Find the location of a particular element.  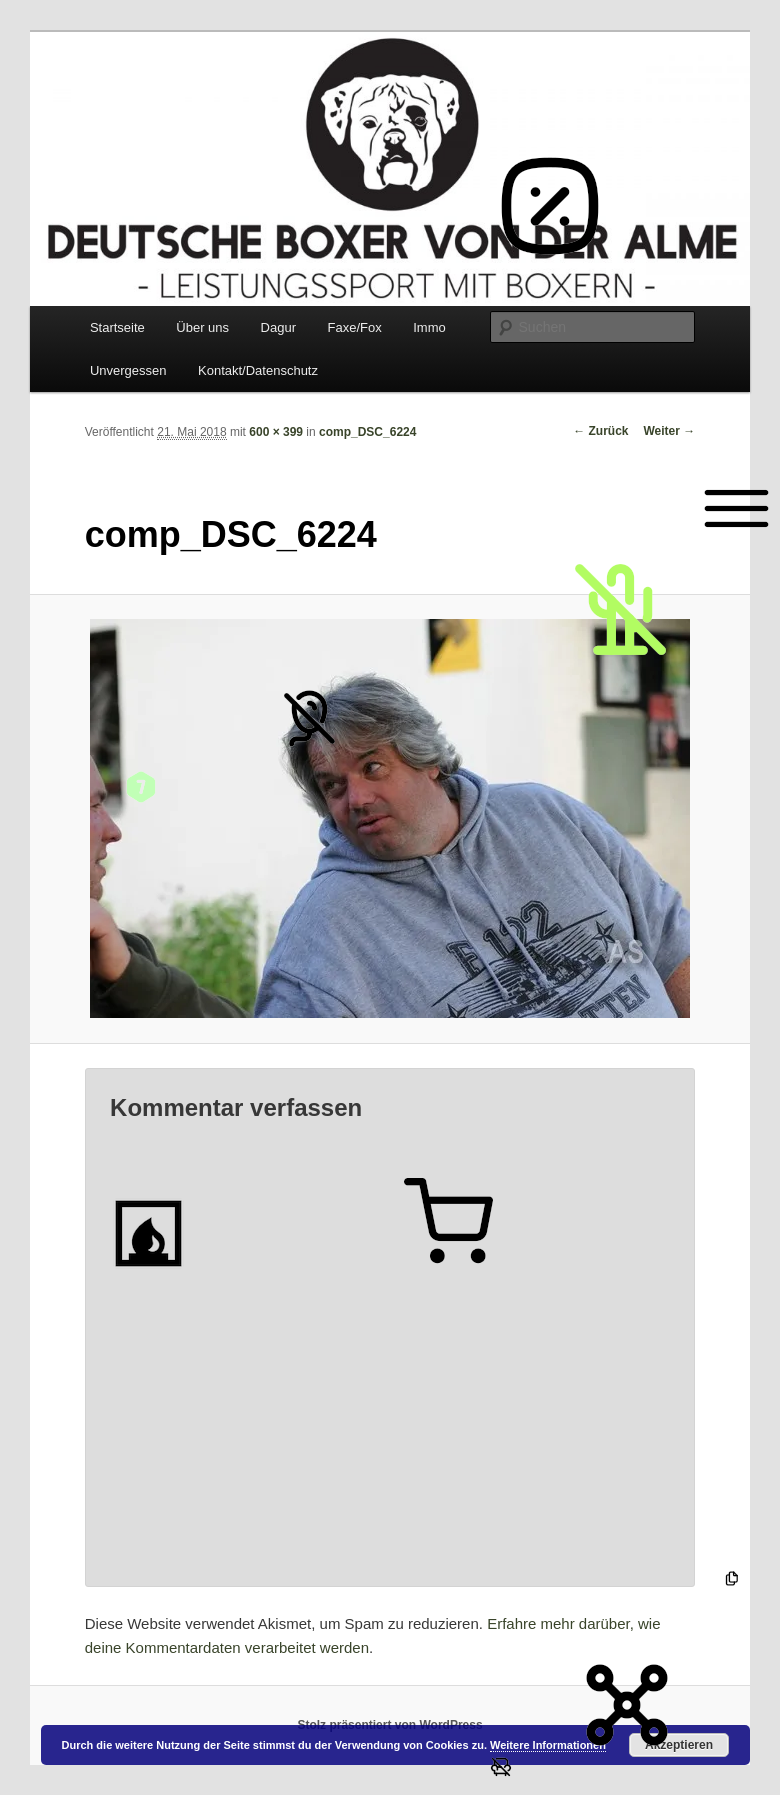

access fireplace or heating controls is located at coordinates (148, 1233).